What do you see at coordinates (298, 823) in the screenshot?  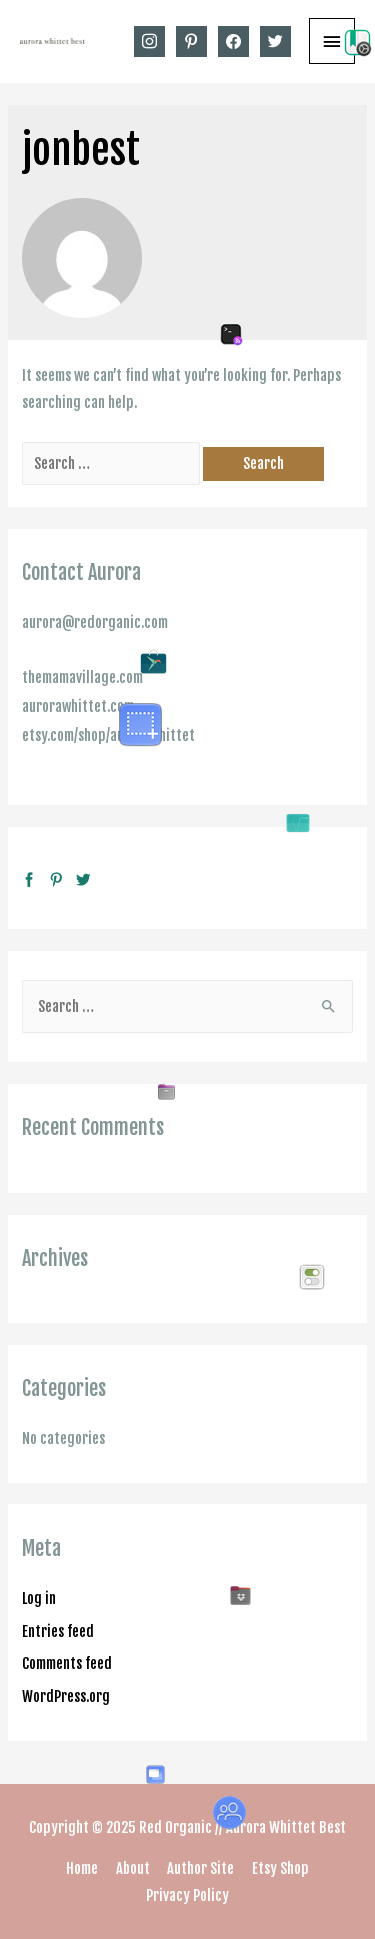 I see `open GNOME Usage system monitor app` at bounding box center [298, 823].